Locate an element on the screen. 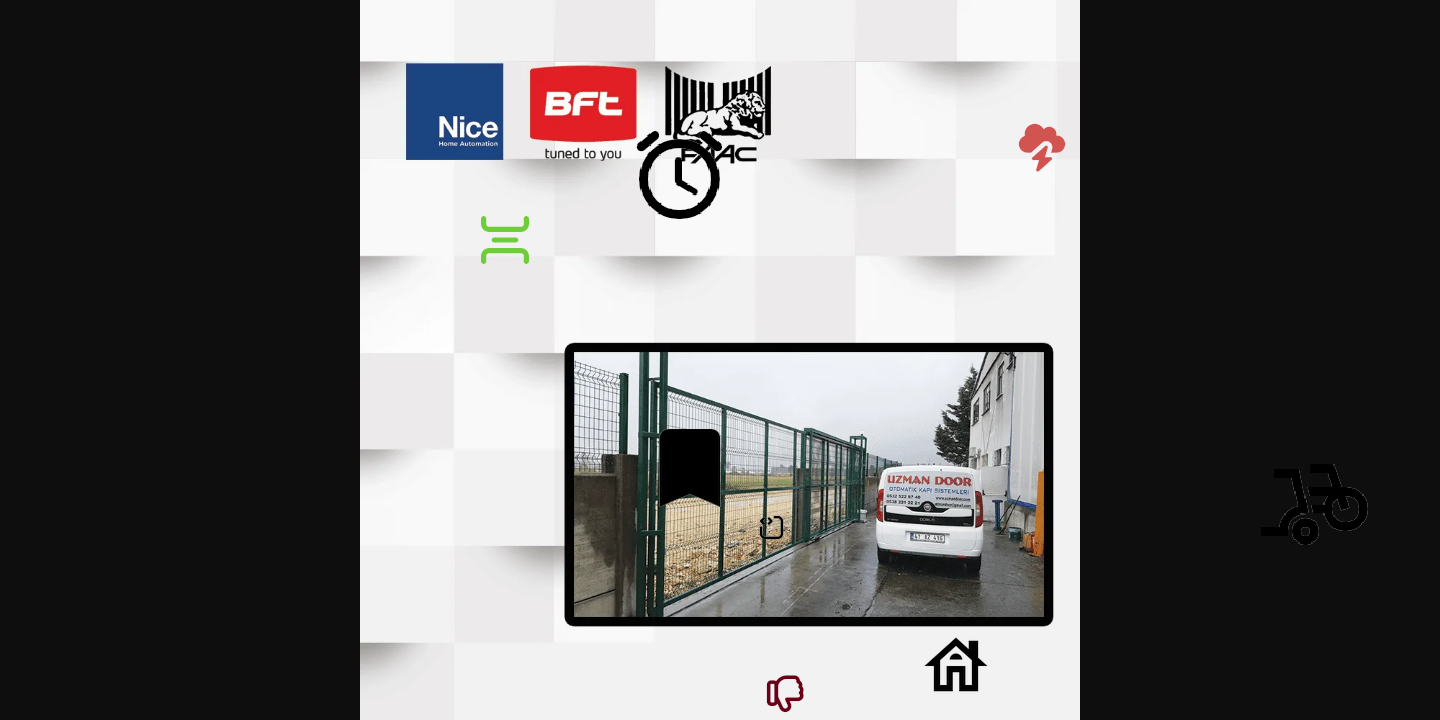 The width and height of the screenshot is (1440, 720). view bike and scooter rental options is located at coordinates (1314, 504).